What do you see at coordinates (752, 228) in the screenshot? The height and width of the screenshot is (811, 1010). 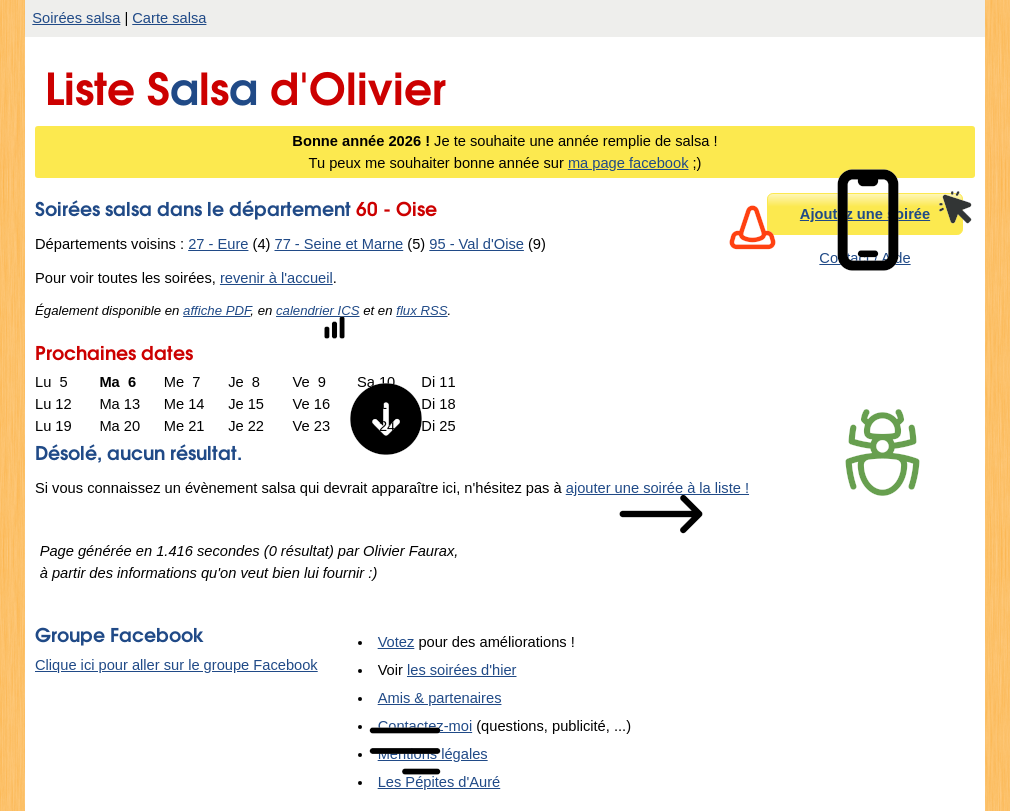 I see `open VLC media player` at bounding box center [752, 228].